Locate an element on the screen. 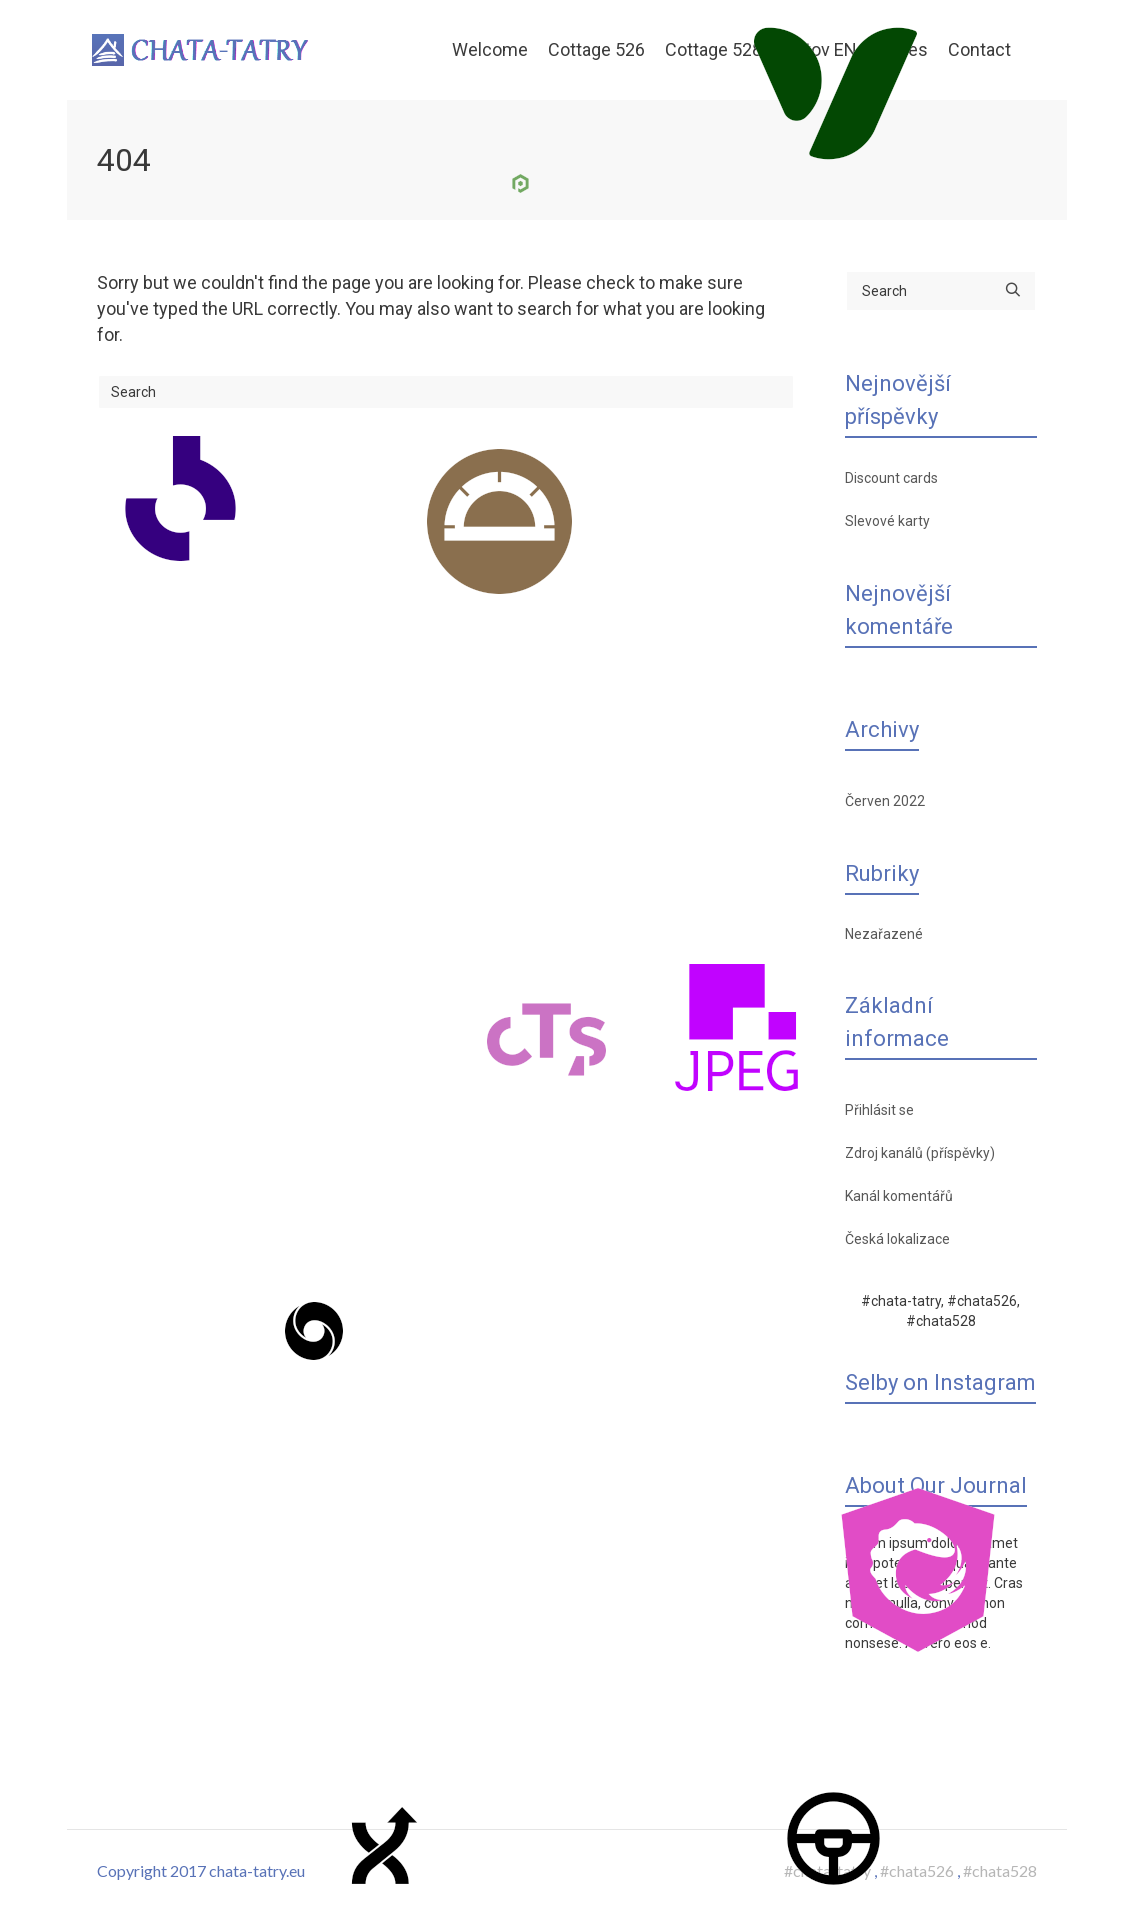  ngrx state management library logo is located at coordinates (918, 1570).